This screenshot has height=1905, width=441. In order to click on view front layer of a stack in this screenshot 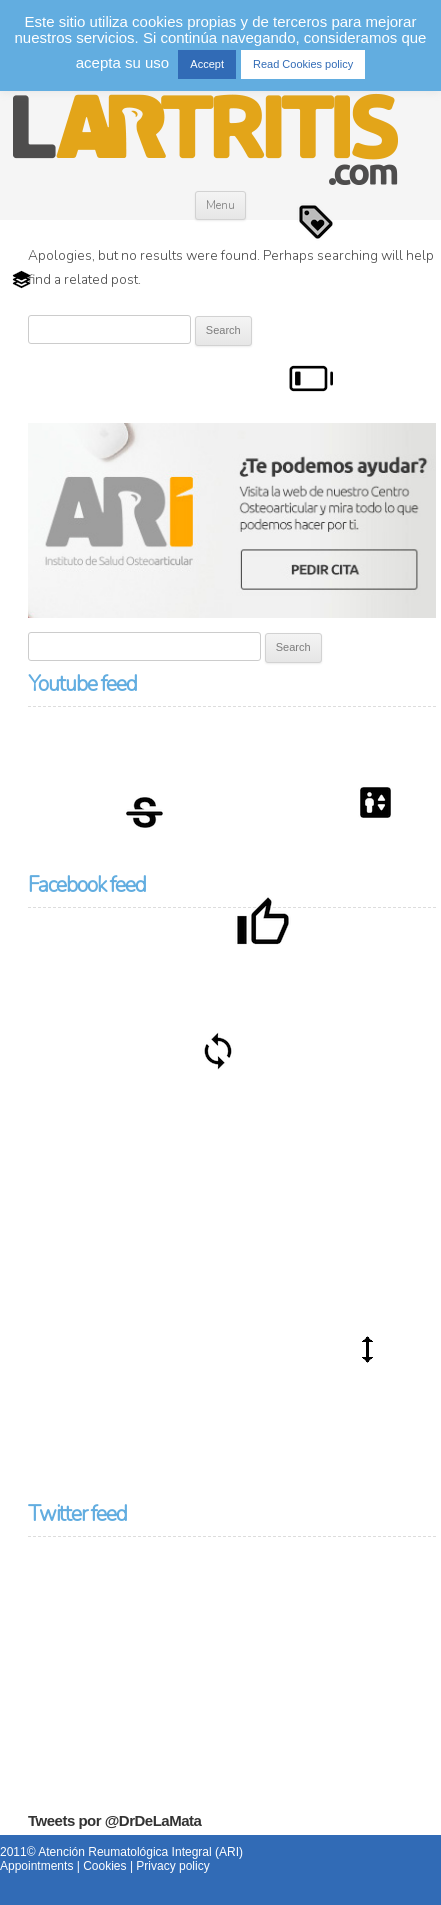, I will do `click(21, 279)`.